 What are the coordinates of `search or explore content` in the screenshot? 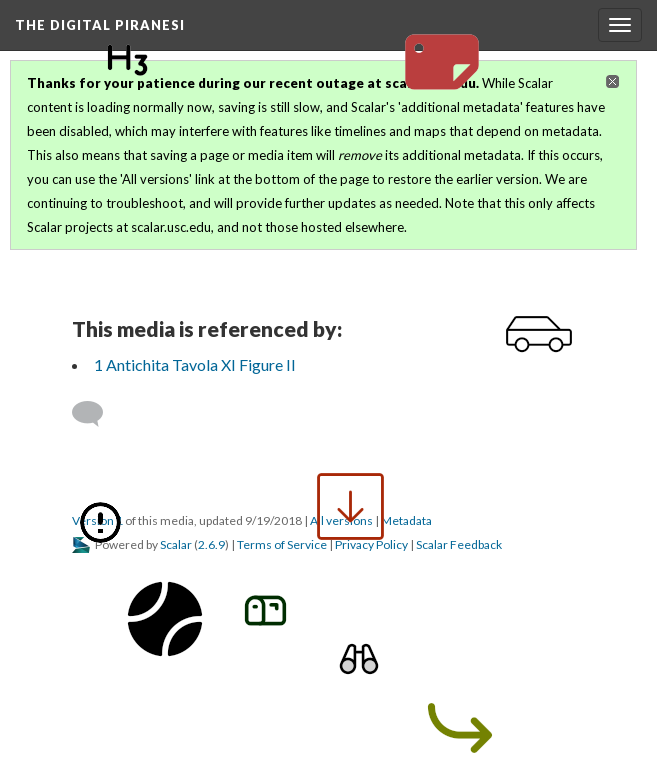 It's located at (359, 659).